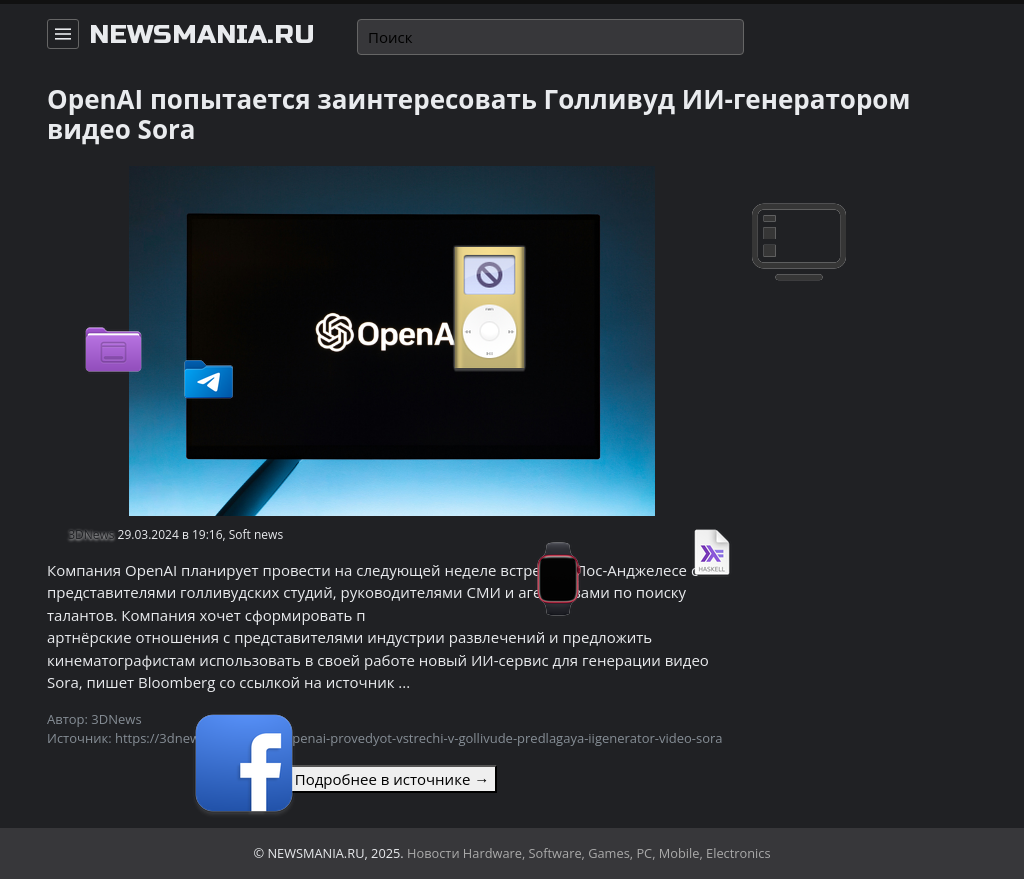  What do you see at coordinates (244, 763) in the screenshot?
I see `open the Facebook app` at bounding box center [244, 763].